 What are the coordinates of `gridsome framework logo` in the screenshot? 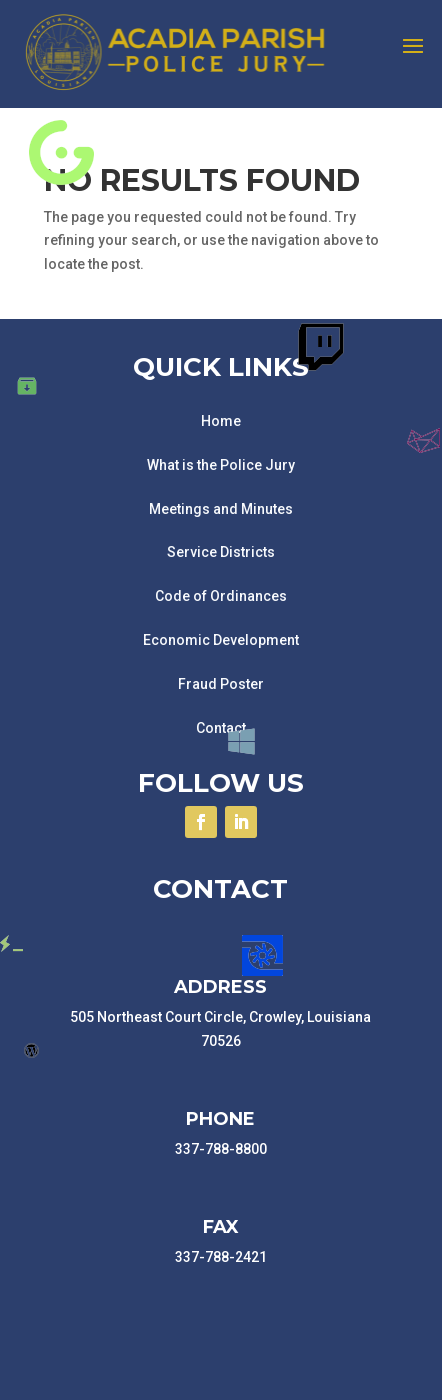 It's located at (61, 152).